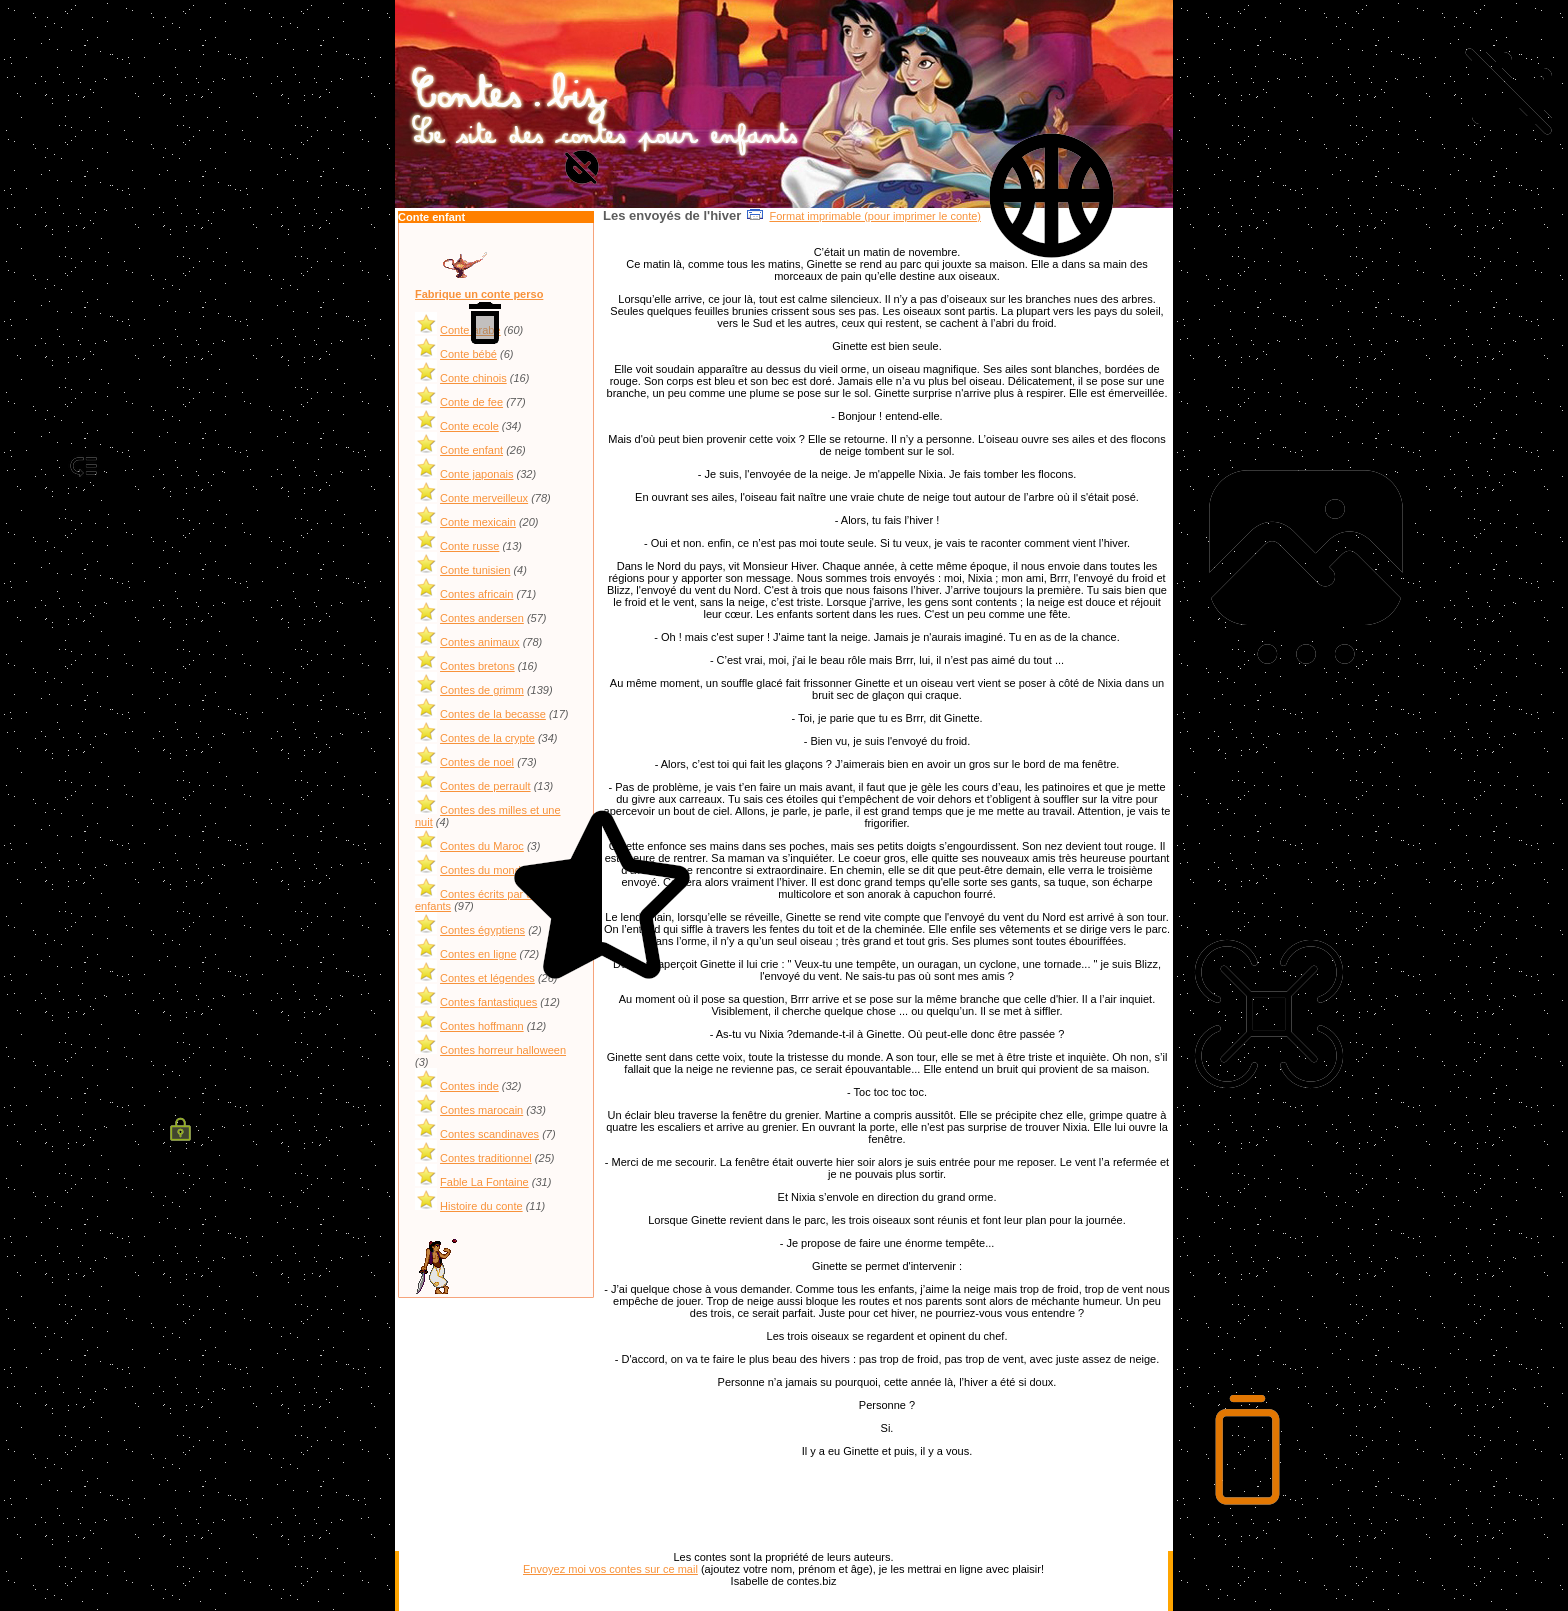 This screenshot has width=1568, height=1611. What do you see at coordinates (485, 323) in the screenshot?
I see `delete selected item` at bounding box center [485, 323].